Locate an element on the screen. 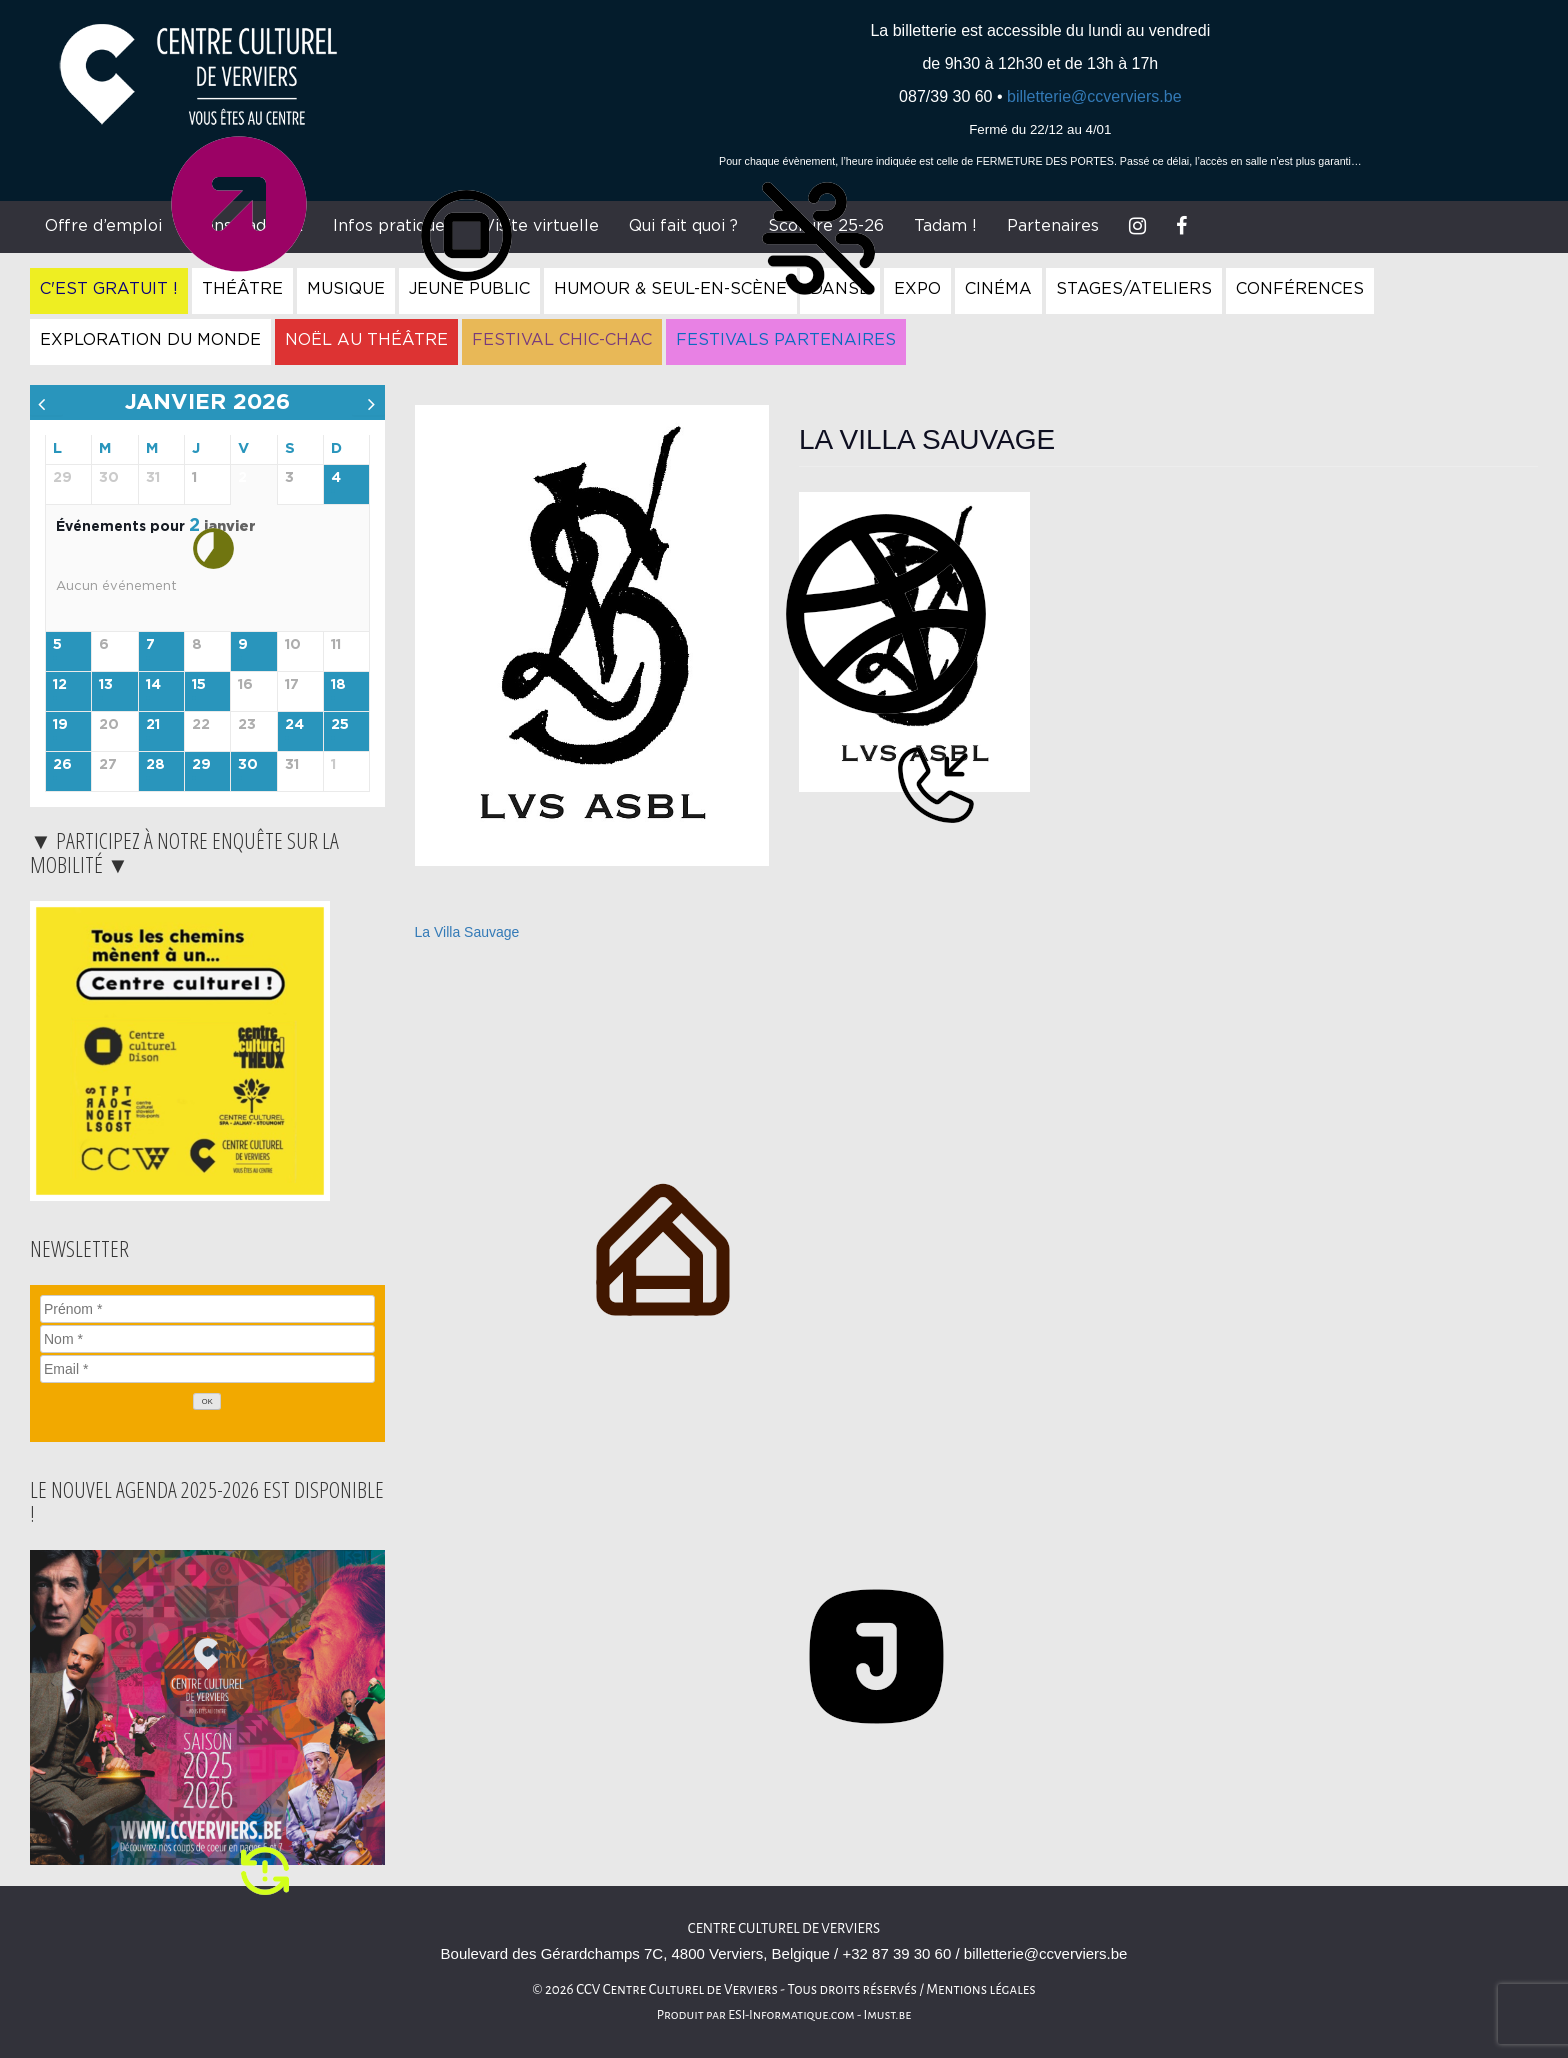 The height and width of the screenshot is (2058, 1568). playstation square button symbol is located at coordinates (466, 235).